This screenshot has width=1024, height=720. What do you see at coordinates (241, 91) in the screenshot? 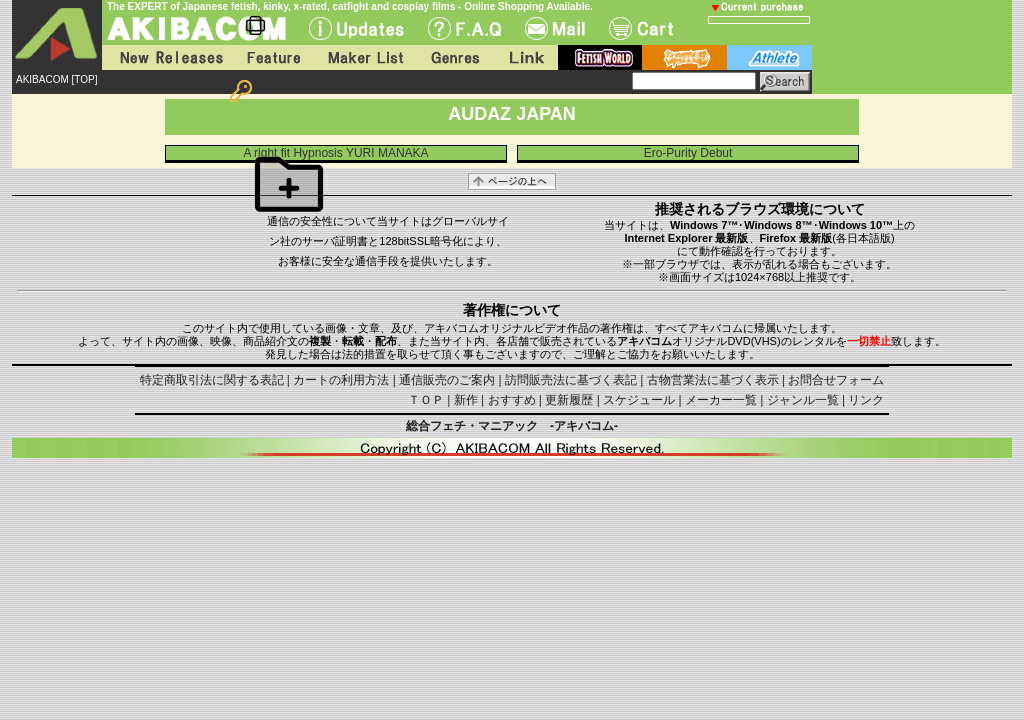
I see `access account security settings` at bounding box center [241, 91].